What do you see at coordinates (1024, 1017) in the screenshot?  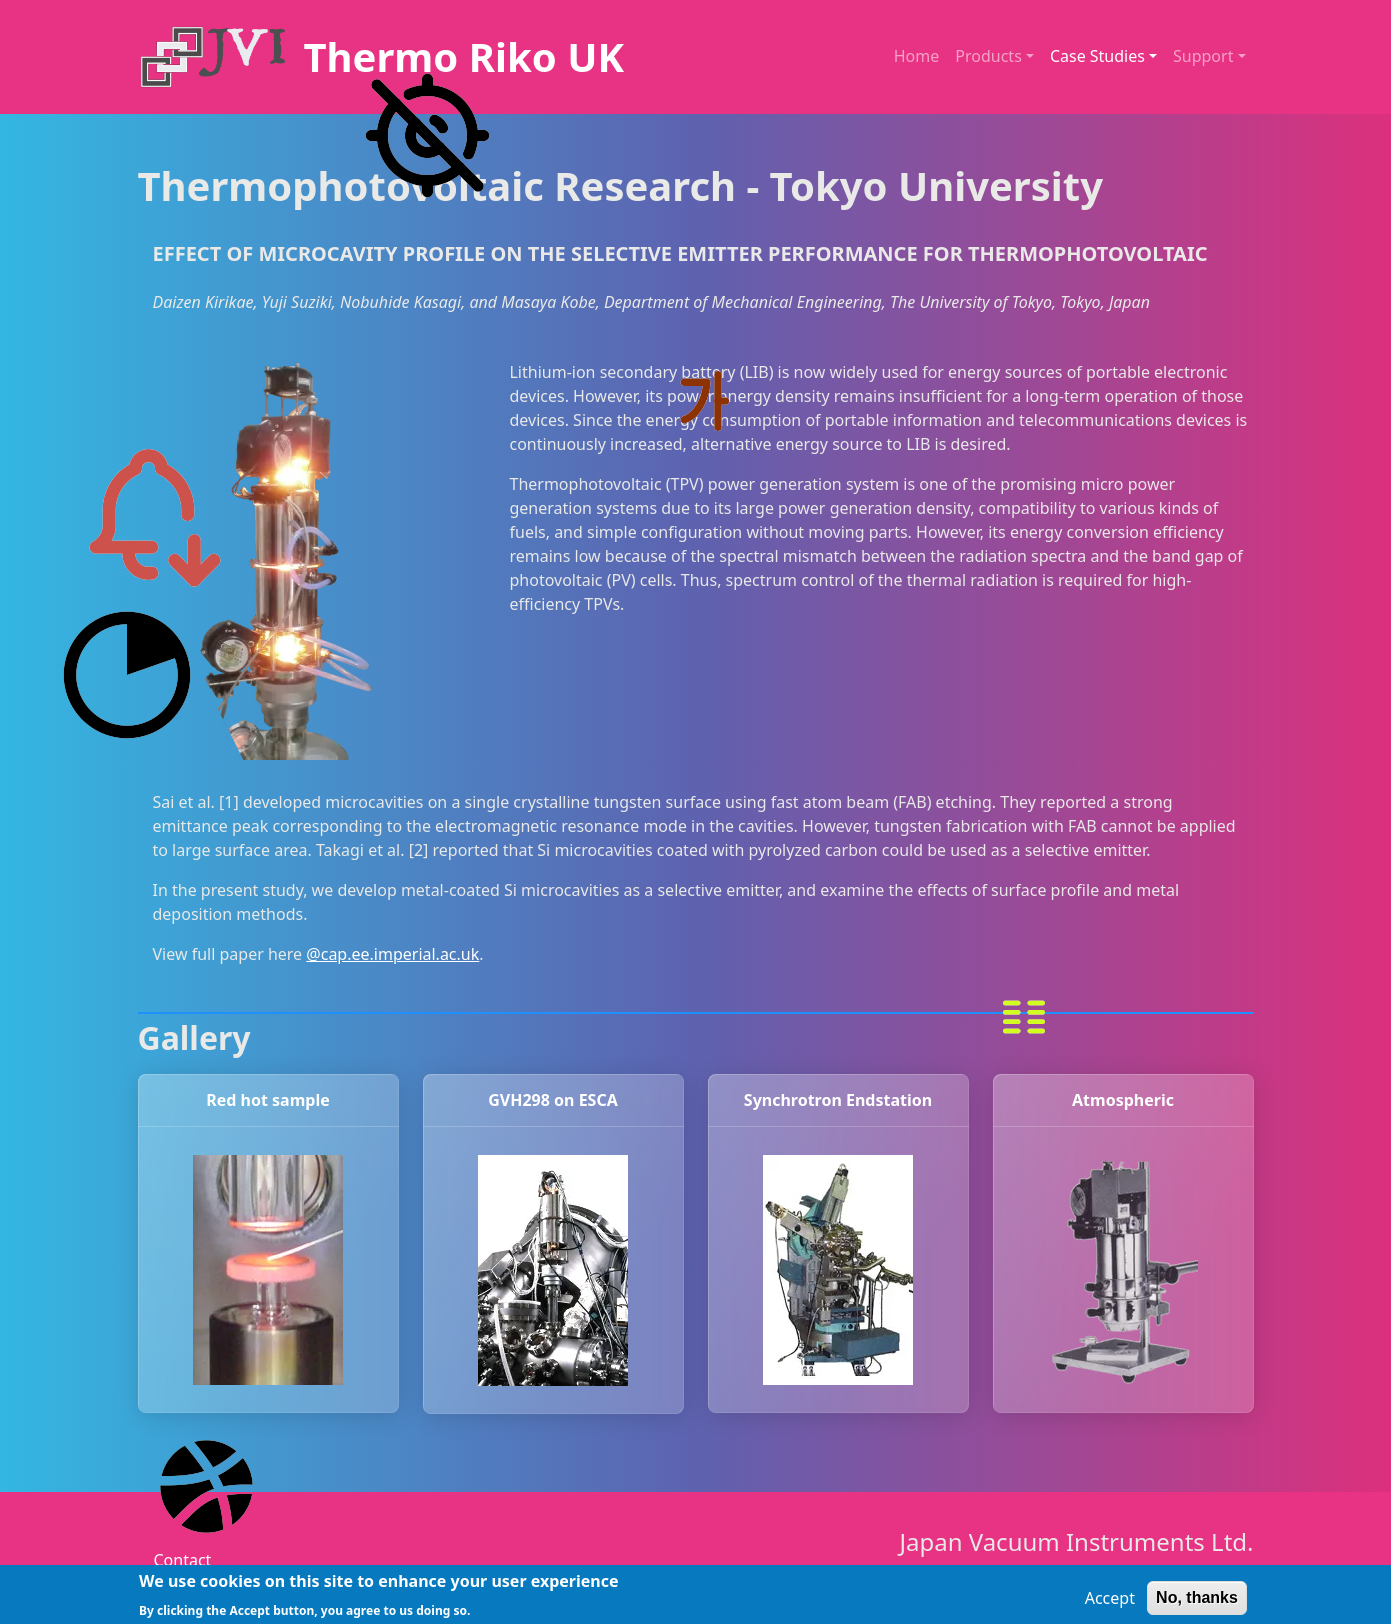 I see `switch to column view layout` at bounding box center [1024, 1017].